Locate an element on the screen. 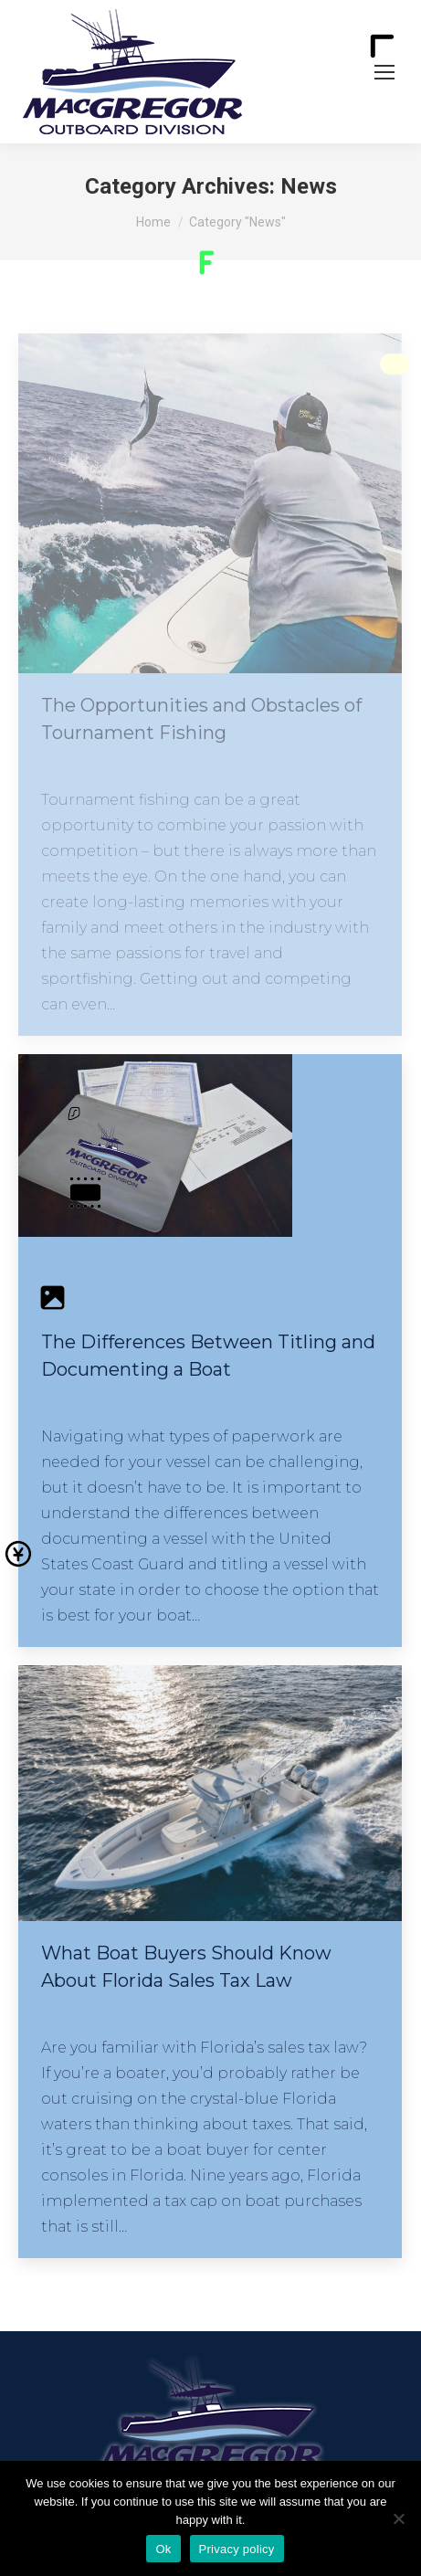 The height and width of the screenshot is (2576, 421). view image or photo is located at coordinates (52, 1297).